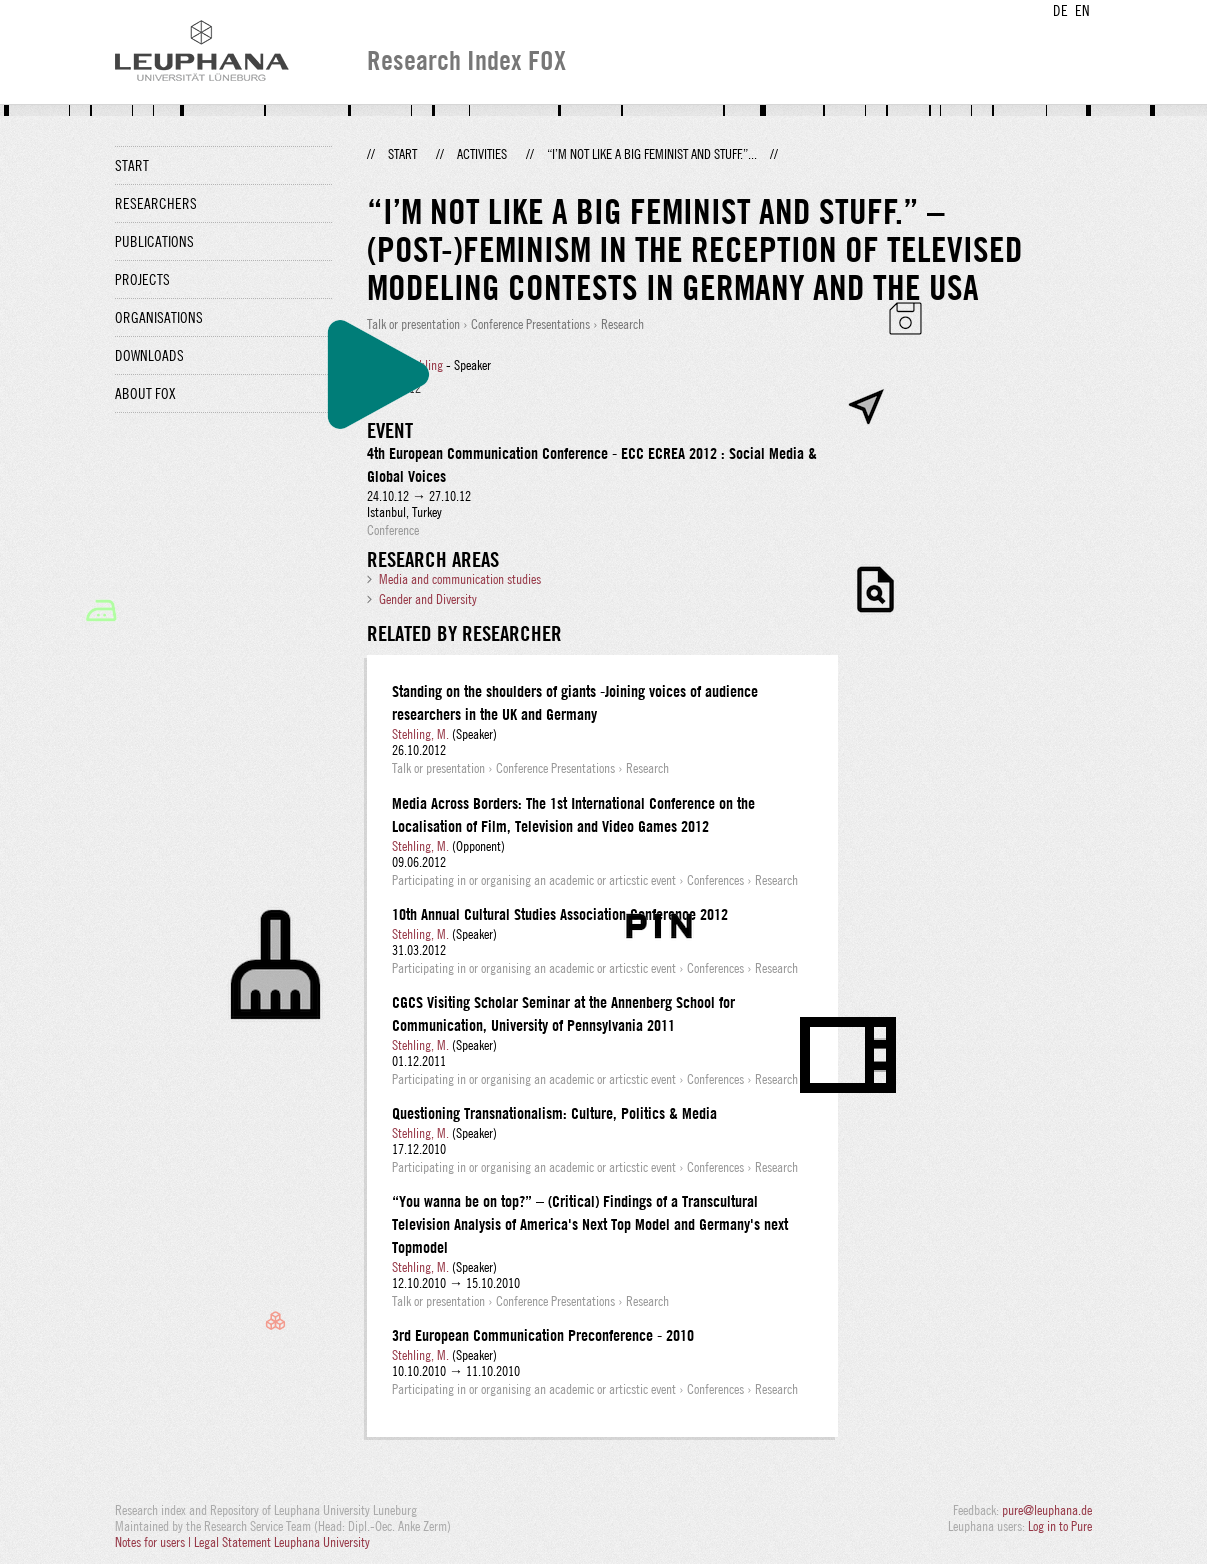 The image size is (1207, 1564). What do you see at coordinates (659, 926) in the screenshot?
I see `enter PIN code for parental controls` at bounding box center [659, 926].